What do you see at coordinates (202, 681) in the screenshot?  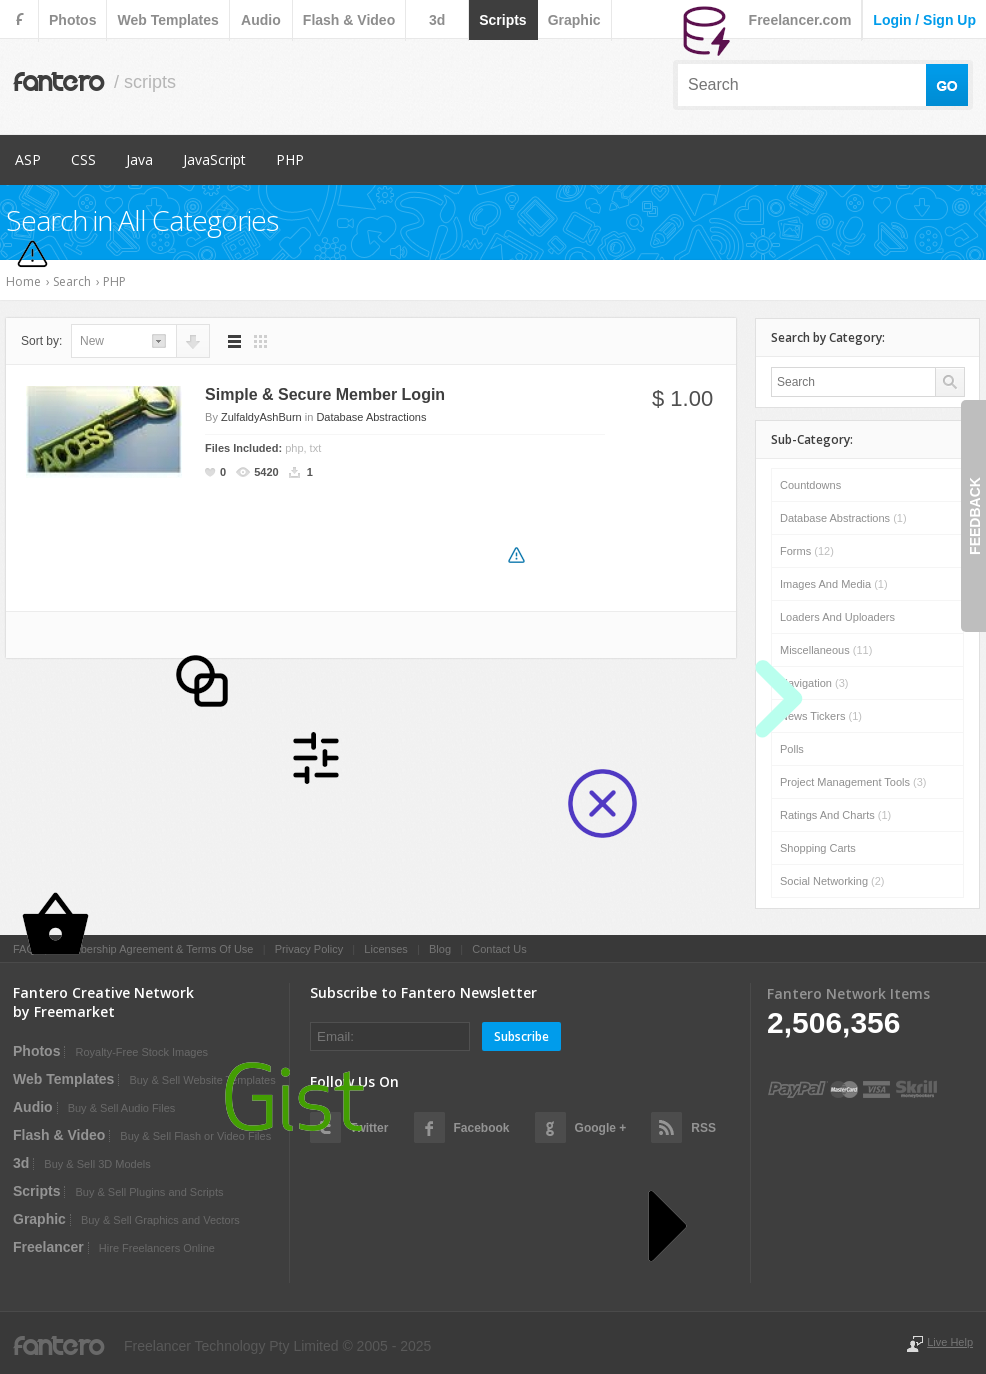 I see `toggle between circular and square shape options` at bounding box center [202, 681].